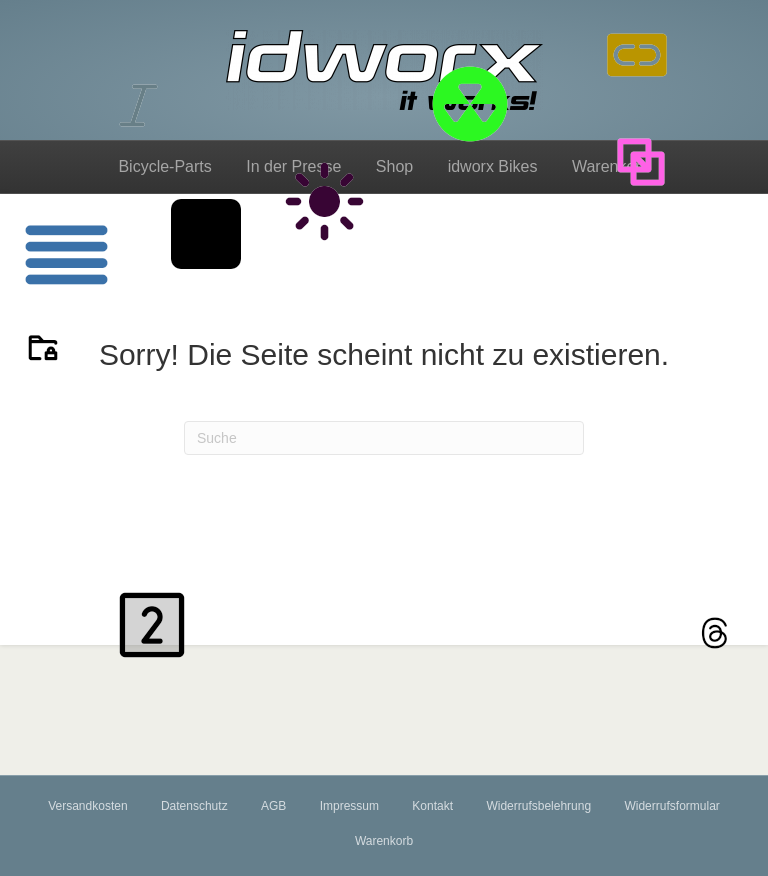  What do you see at coordinates (470, 104) in the screenshot?
I see `fallout shelter location indicator` at bounding box center [470, 104].